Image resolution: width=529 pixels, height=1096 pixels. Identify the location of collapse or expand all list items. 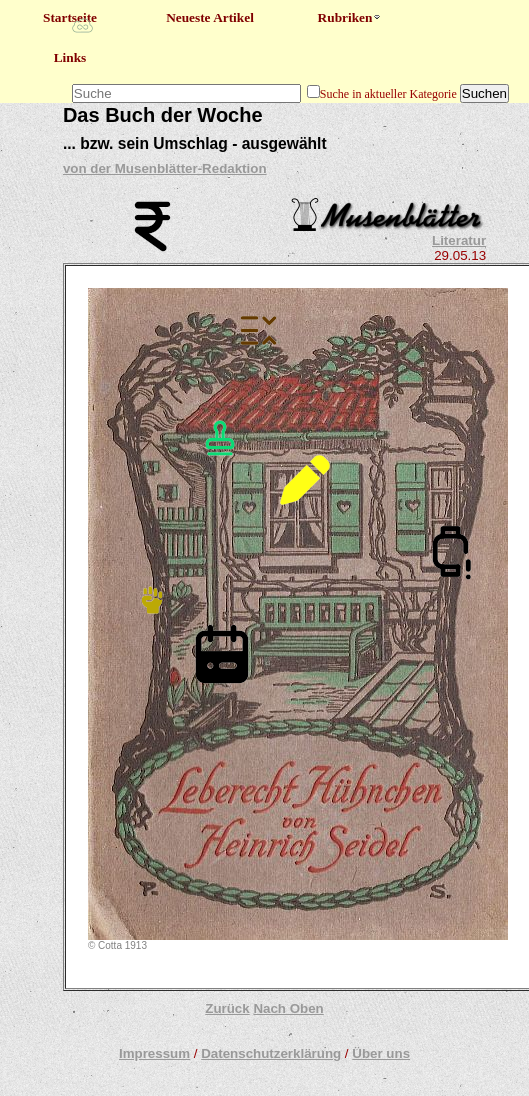
(258, 330).